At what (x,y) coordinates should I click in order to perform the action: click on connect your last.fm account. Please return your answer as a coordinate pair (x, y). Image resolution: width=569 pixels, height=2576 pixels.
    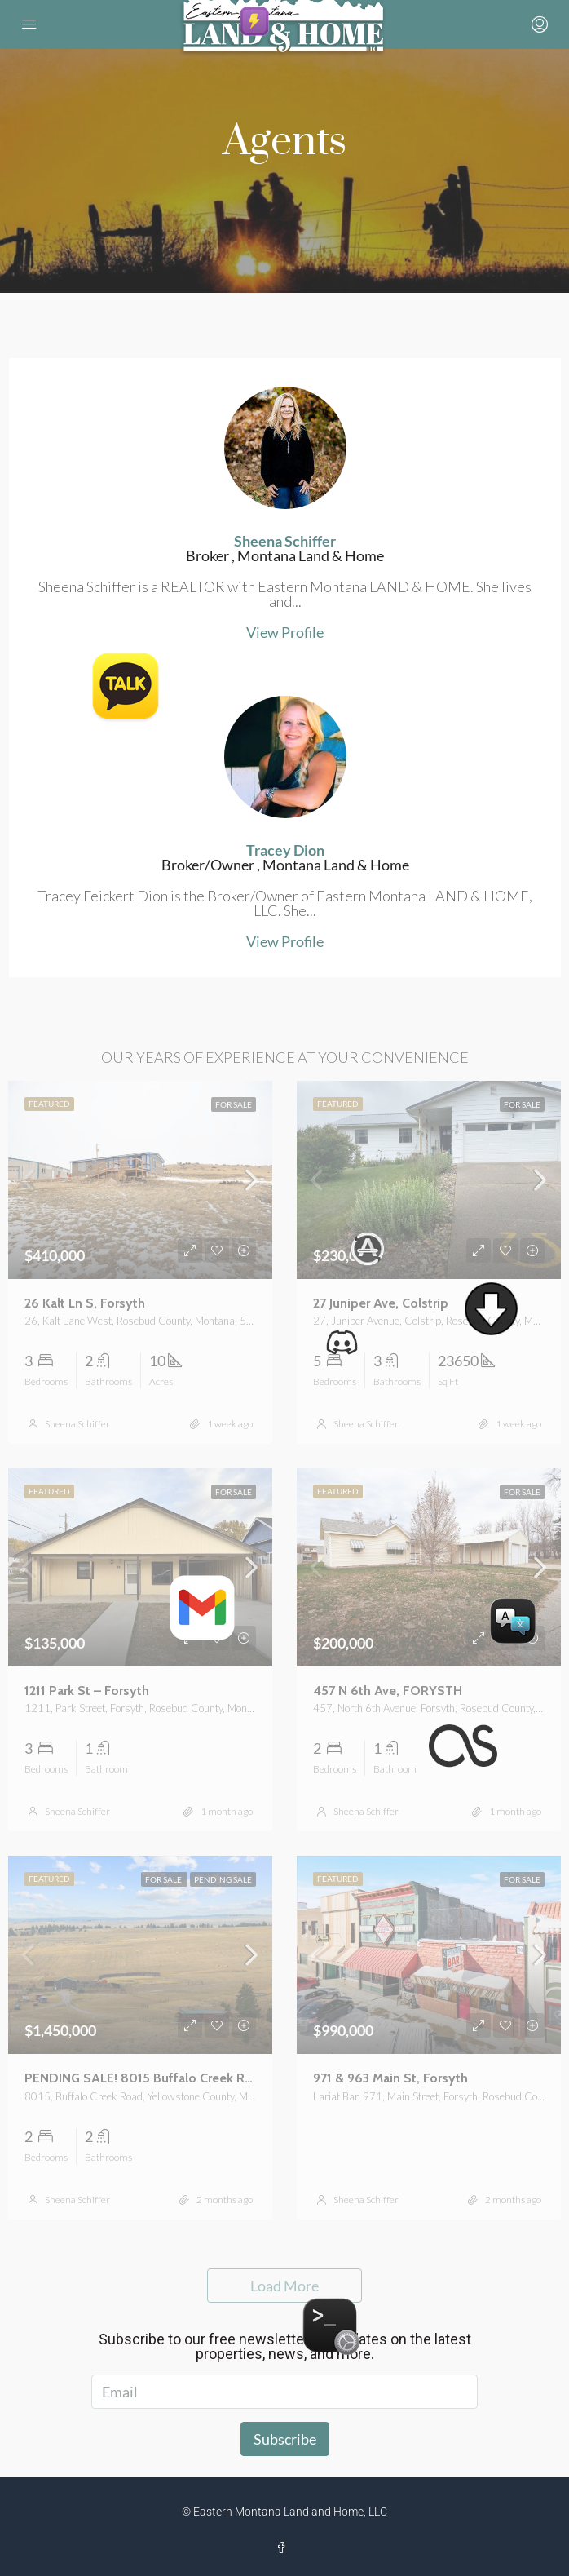
    Looking at the image, I should click on (463, 1741).